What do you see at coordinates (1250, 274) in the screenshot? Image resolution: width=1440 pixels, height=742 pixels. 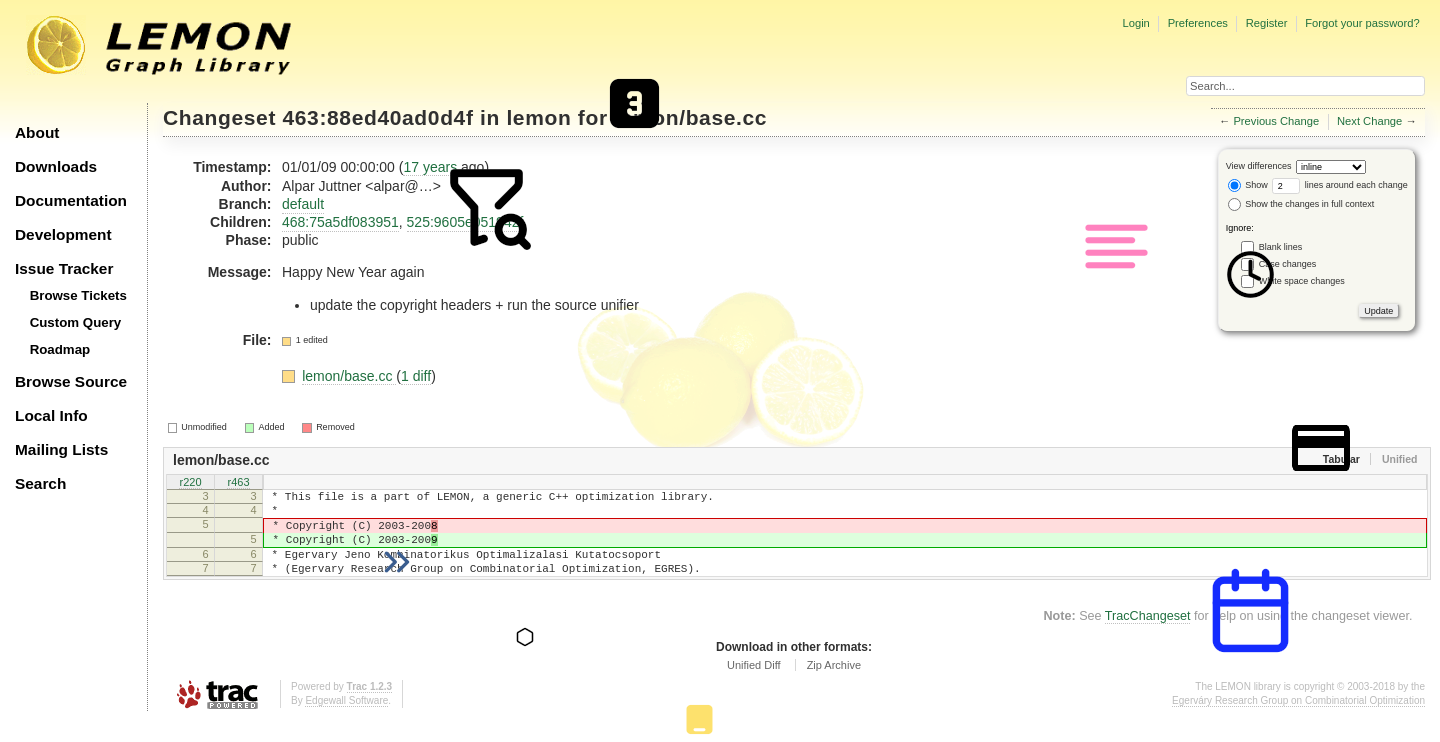 I see `view time or clock settings` at bounding box center [1250, 274].